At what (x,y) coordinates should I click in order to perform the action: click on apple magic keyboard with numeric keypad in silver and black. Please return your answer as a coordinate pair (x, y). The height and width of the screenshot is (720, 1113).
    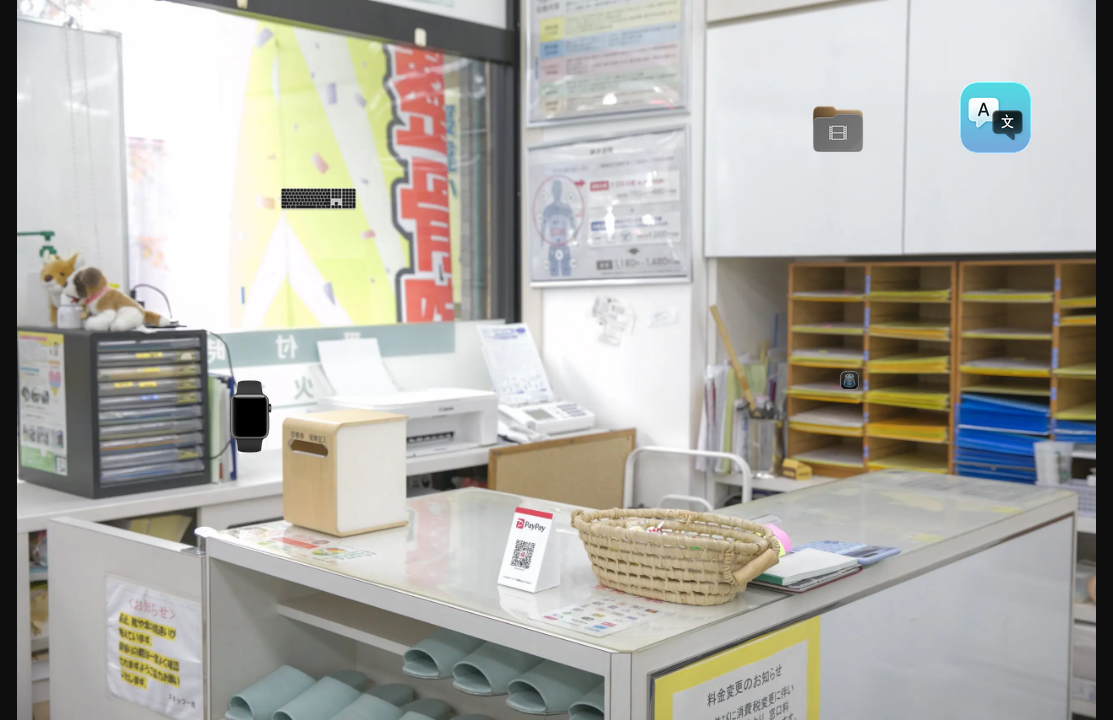
    Looking at the image, I should click on (318, 198).